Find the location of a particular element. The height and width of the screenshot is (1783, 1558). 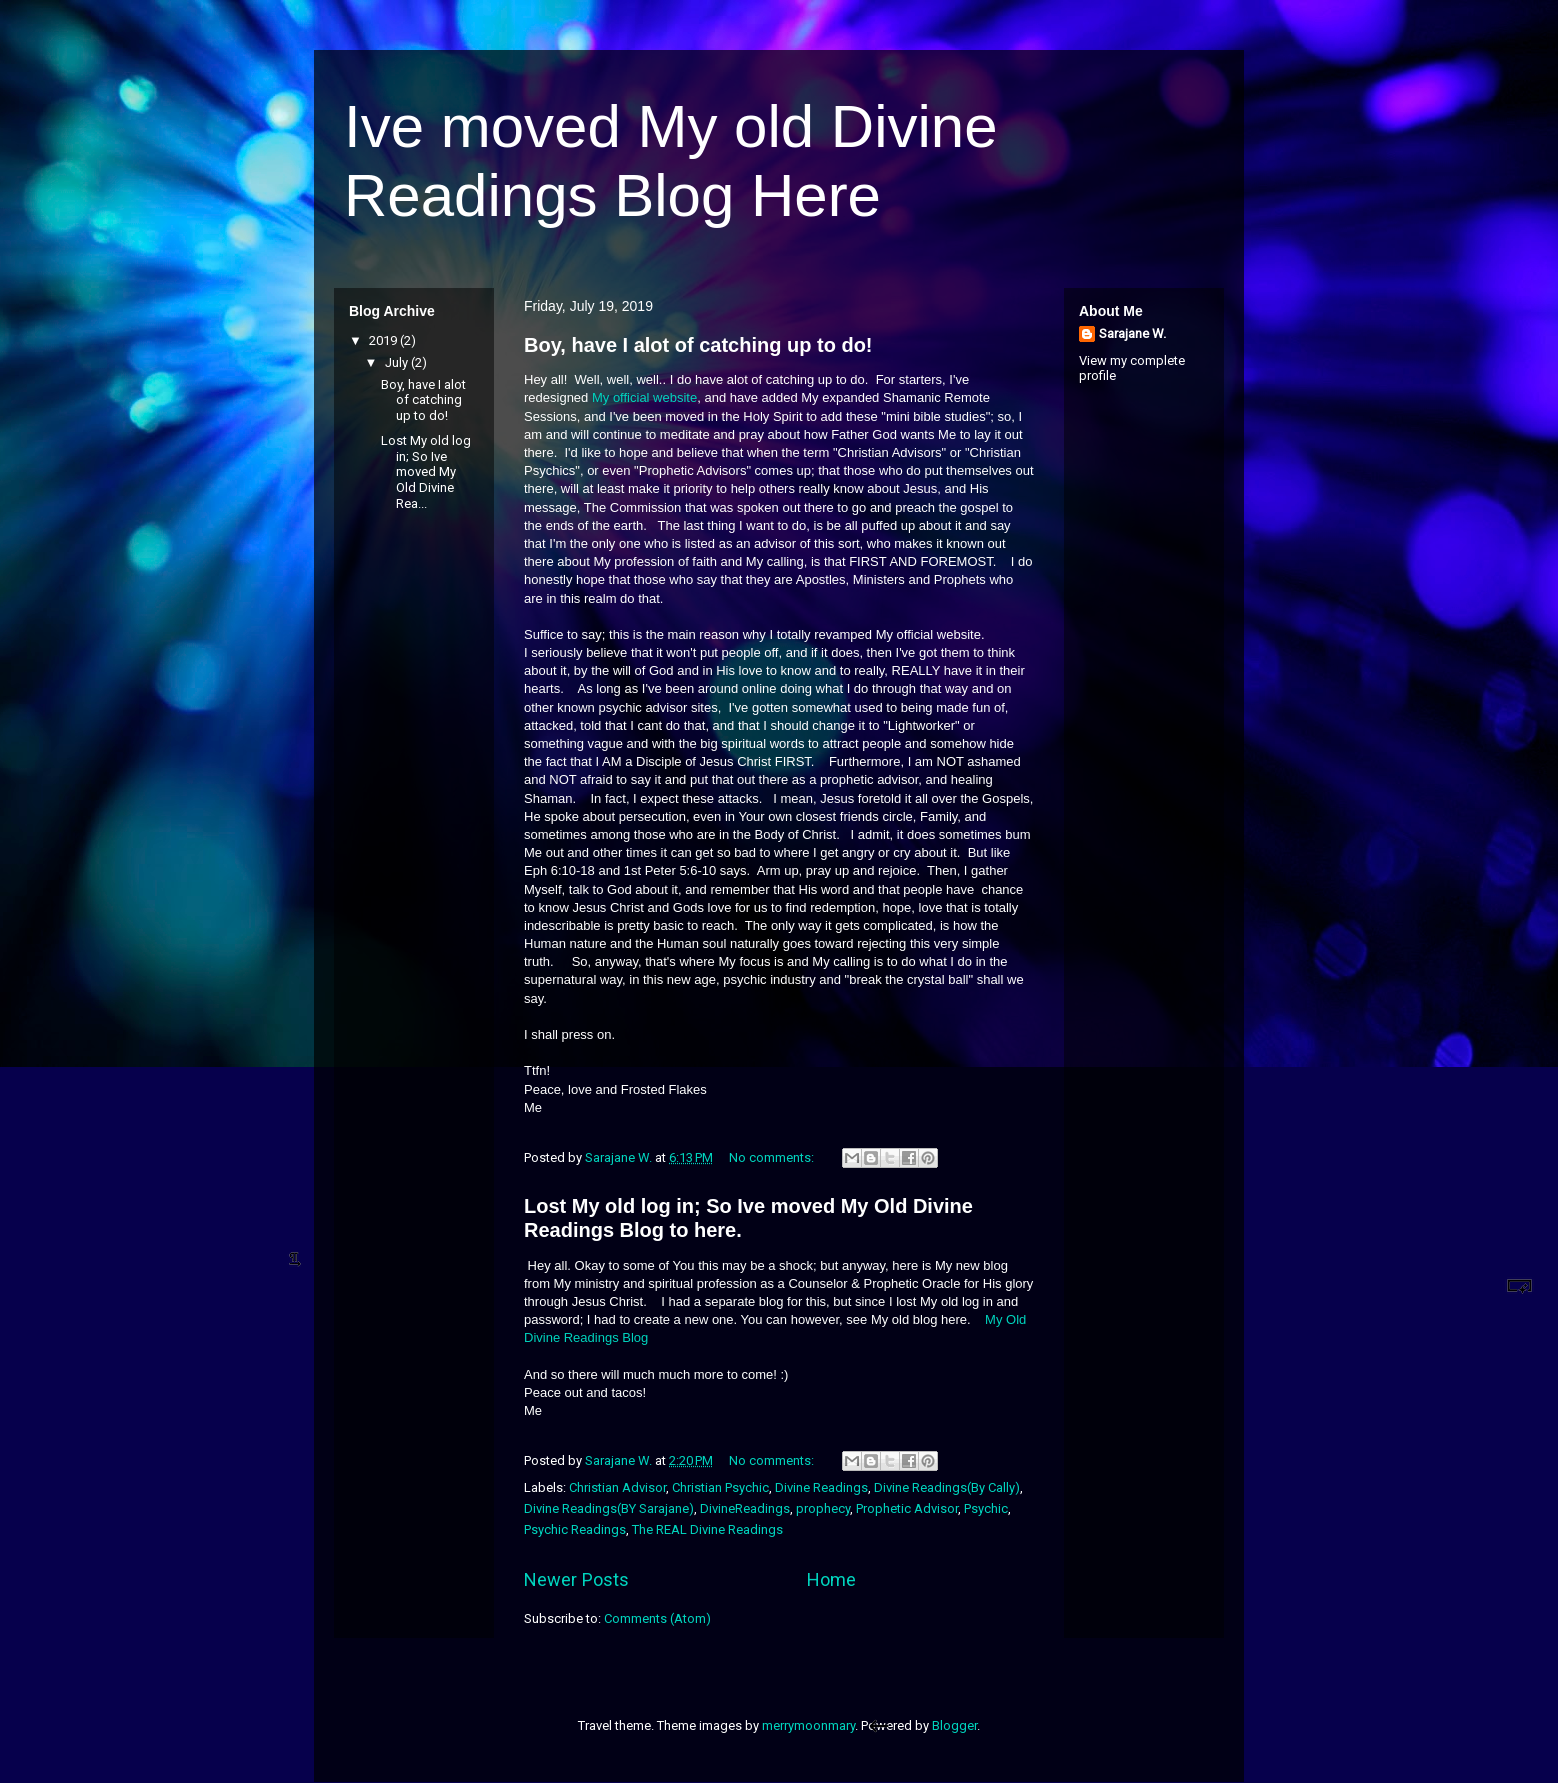

go back to previous screen is located at coordinates (879, 1726).